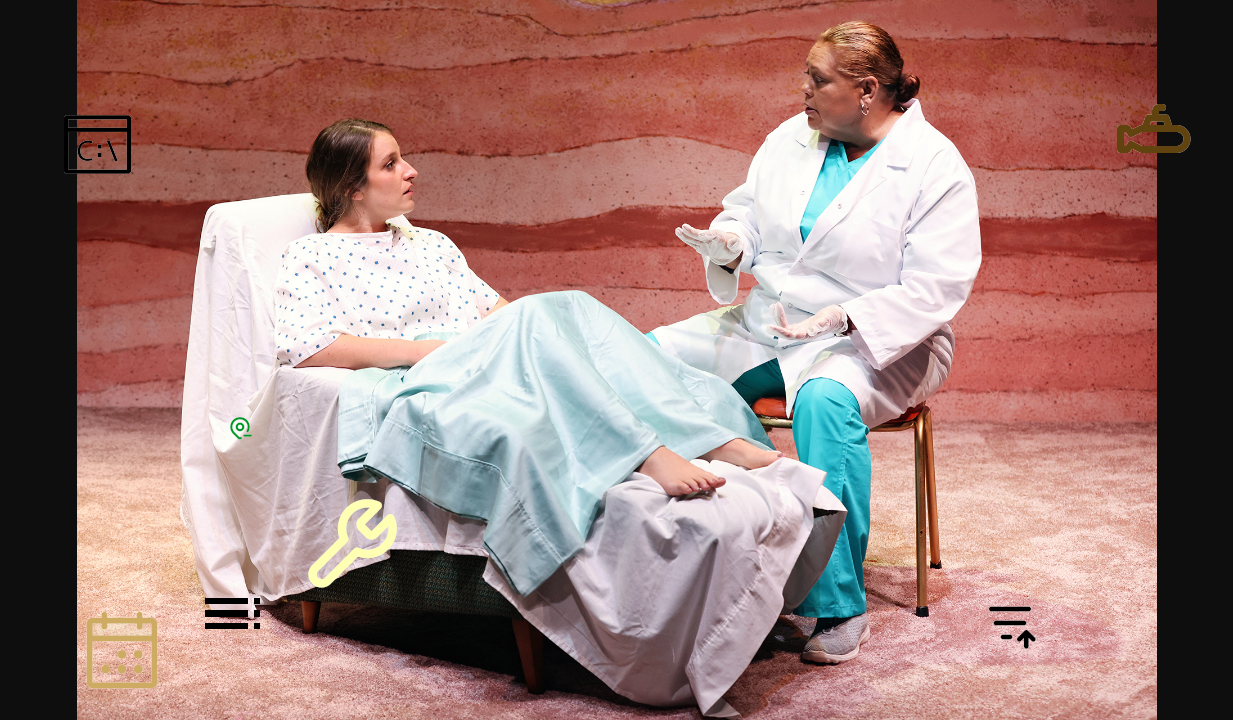 This screenshot has height=720, width=1233. What do you see at coordinates (1152, 132) in the screenshot?
I see `navigate to underwater or submarine-related content` at bounding box center [1152, 132].